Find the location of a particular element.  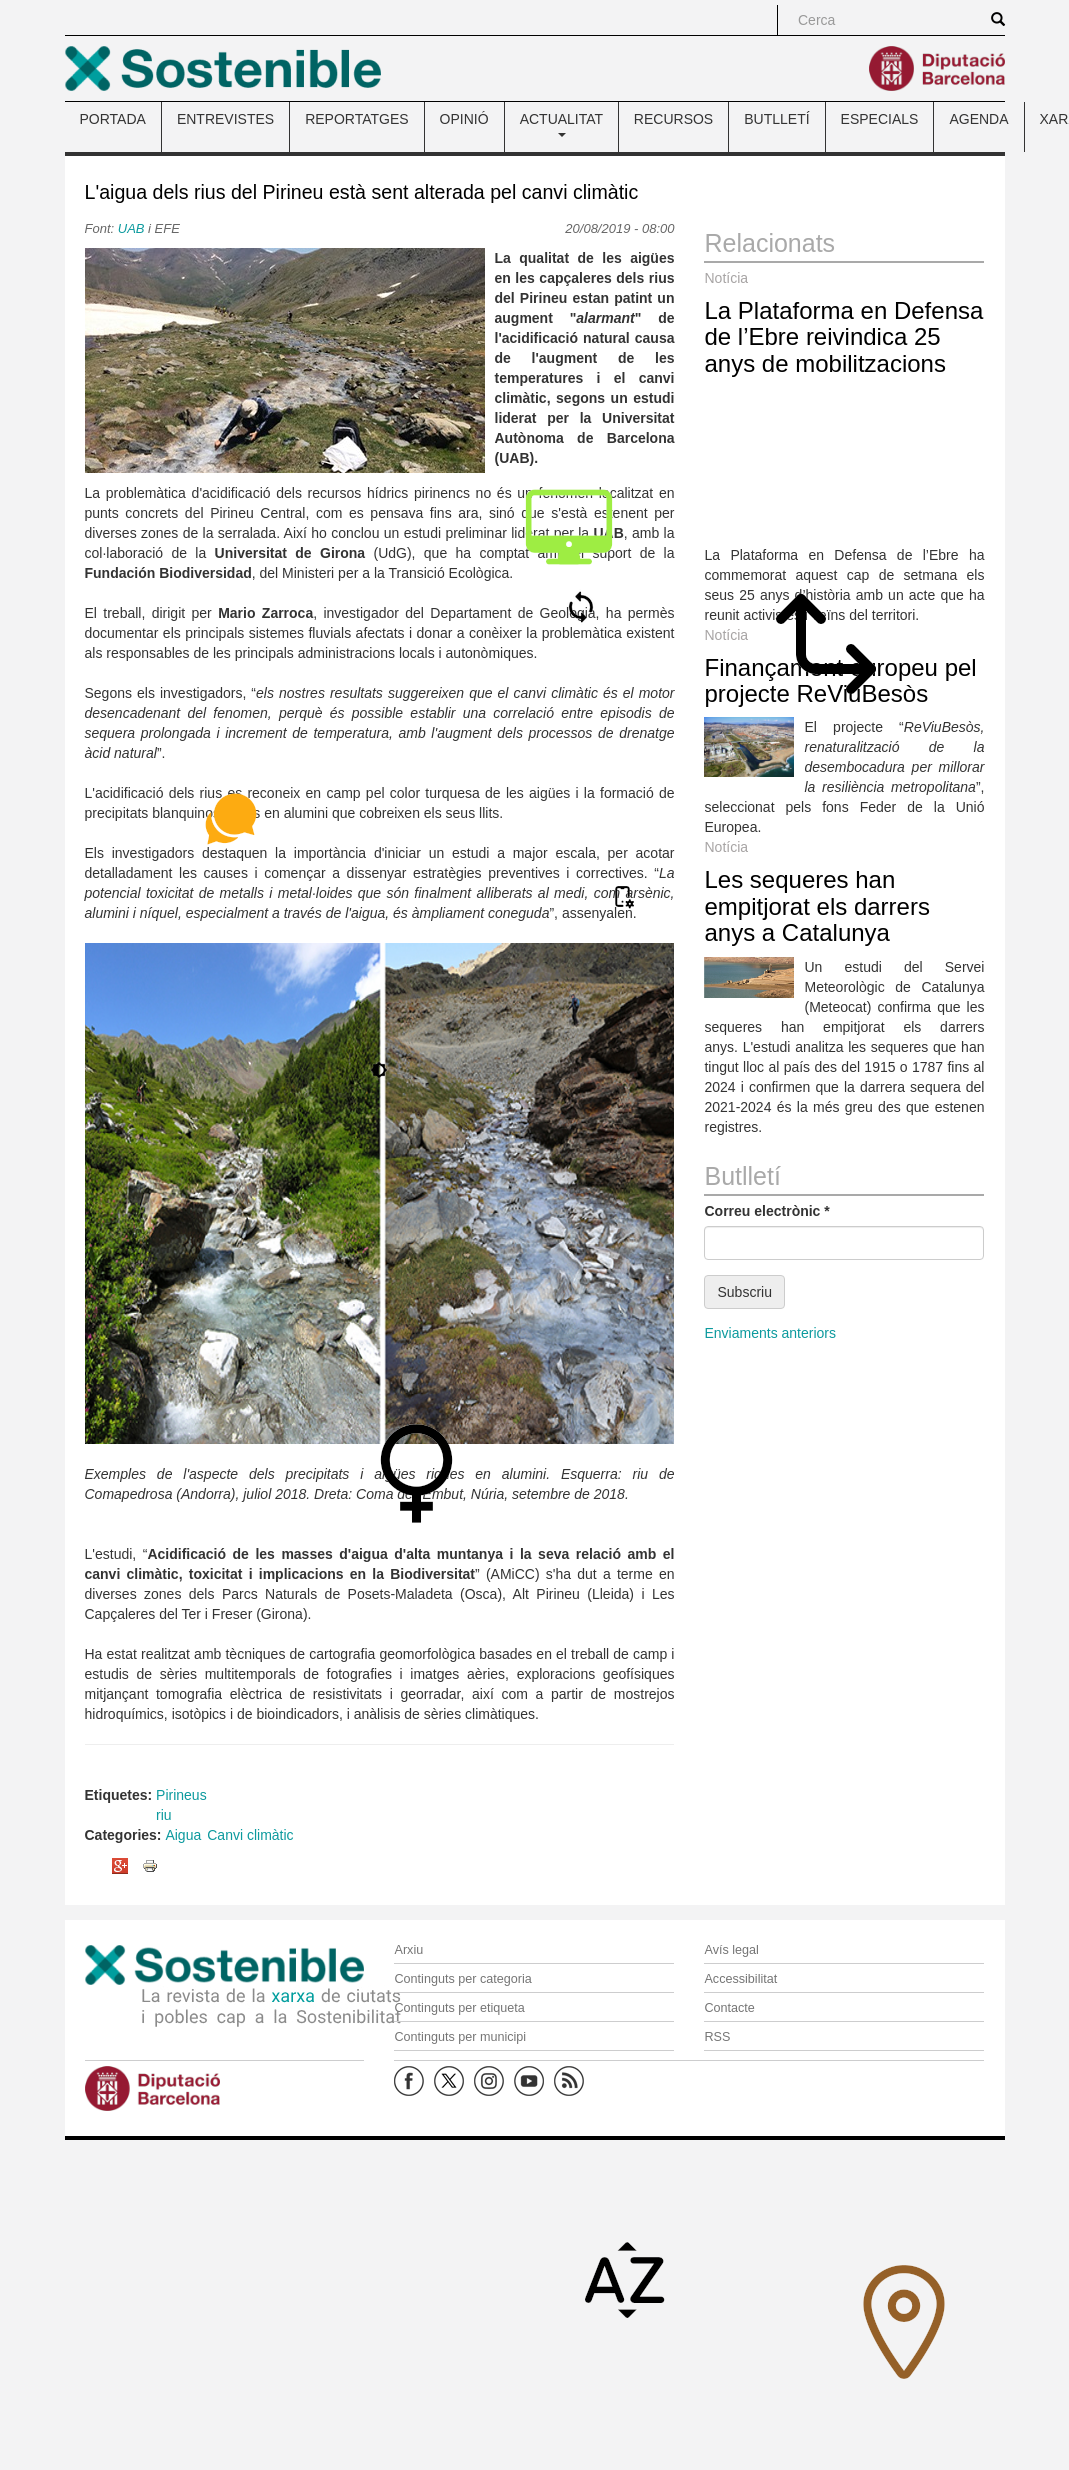

sync data across devices is located at coordinates (581, 607).